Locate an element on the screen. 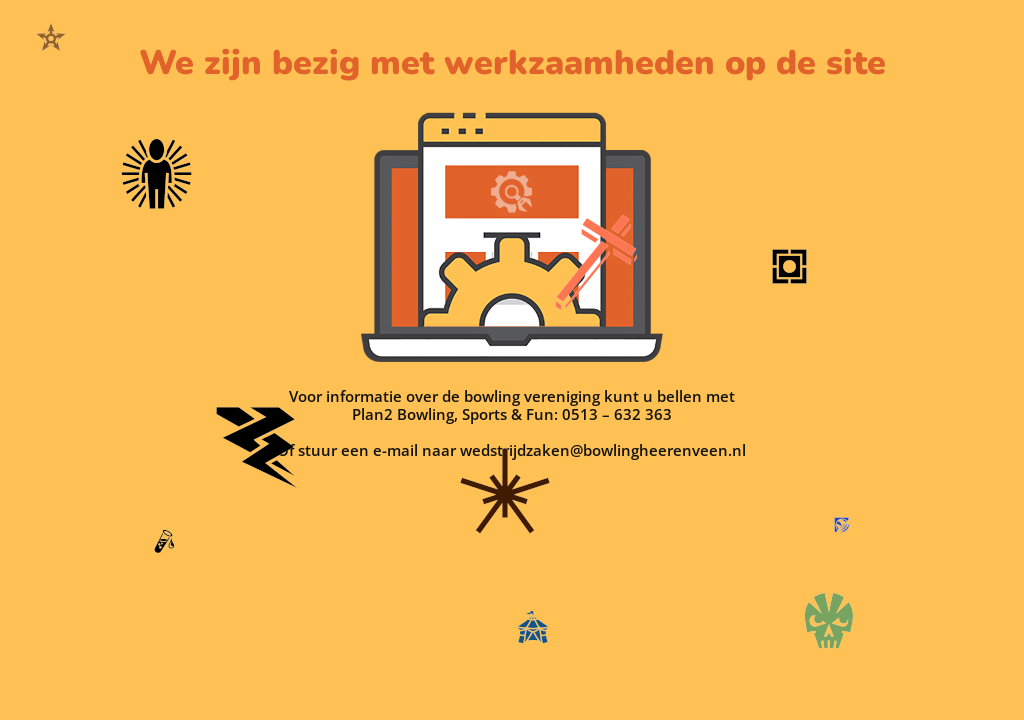  indicates a chemistry or alchemy feature is located at coordinates (163, 541).